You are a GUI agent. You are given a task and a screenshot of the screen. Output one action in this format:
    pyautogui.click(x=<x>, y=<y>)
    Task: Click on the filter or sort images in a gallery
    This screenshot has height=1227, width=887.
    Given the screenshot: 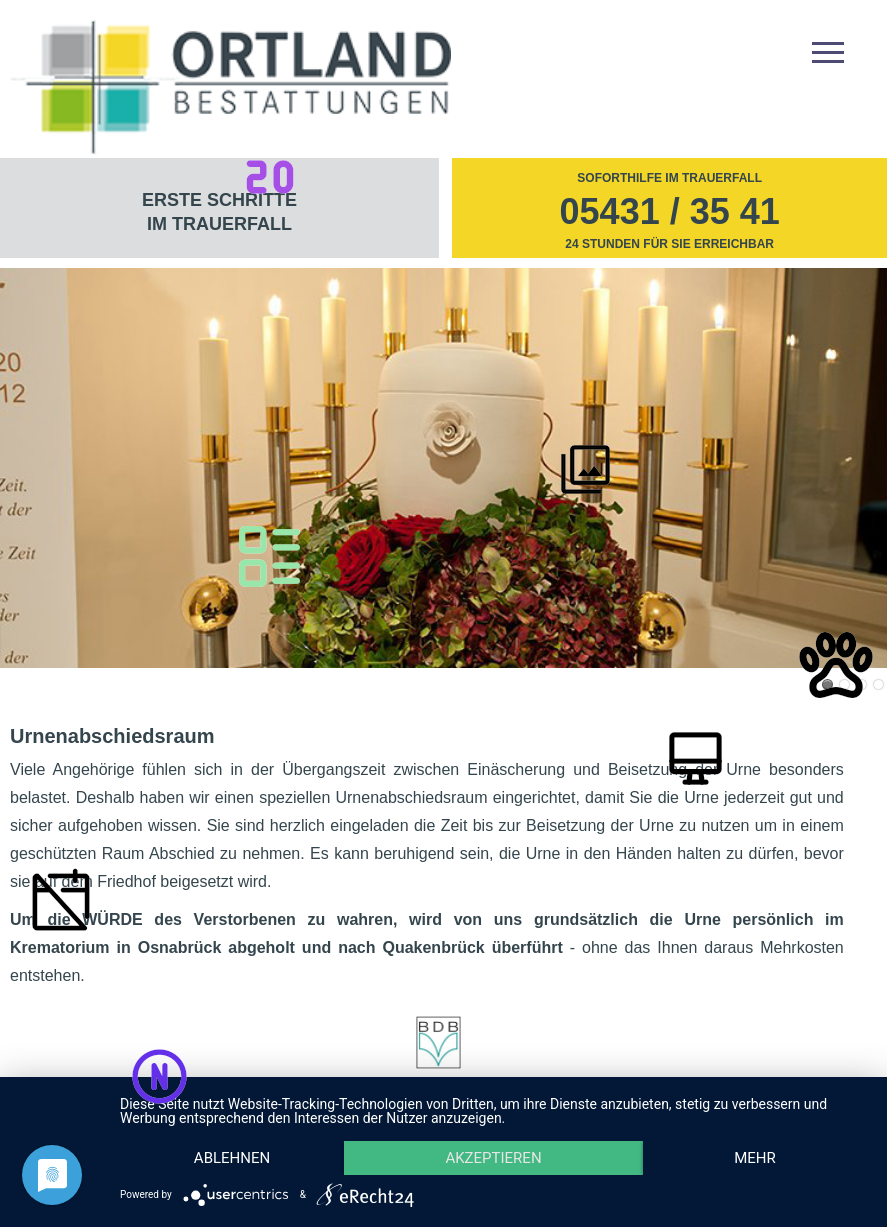 What is the action you would take?
    pyautogui.click(x=585, y=469)
    